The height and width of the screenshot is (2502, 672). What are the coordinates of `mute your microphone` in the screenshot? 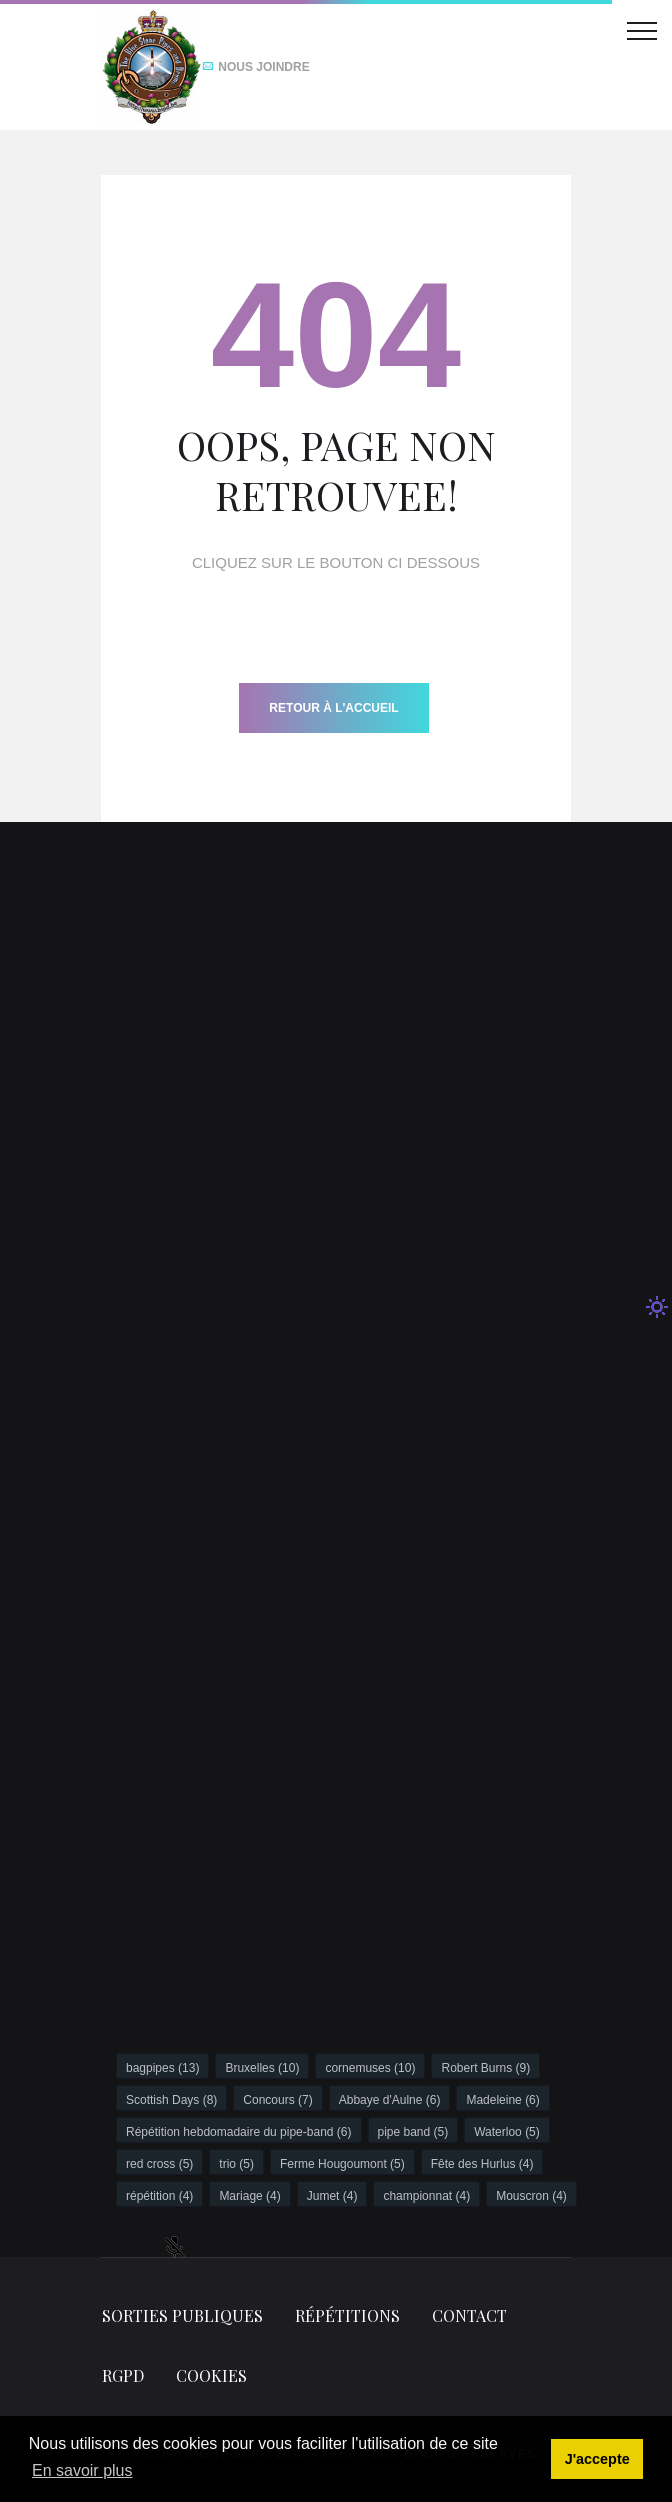 It's located at (174, 2247).